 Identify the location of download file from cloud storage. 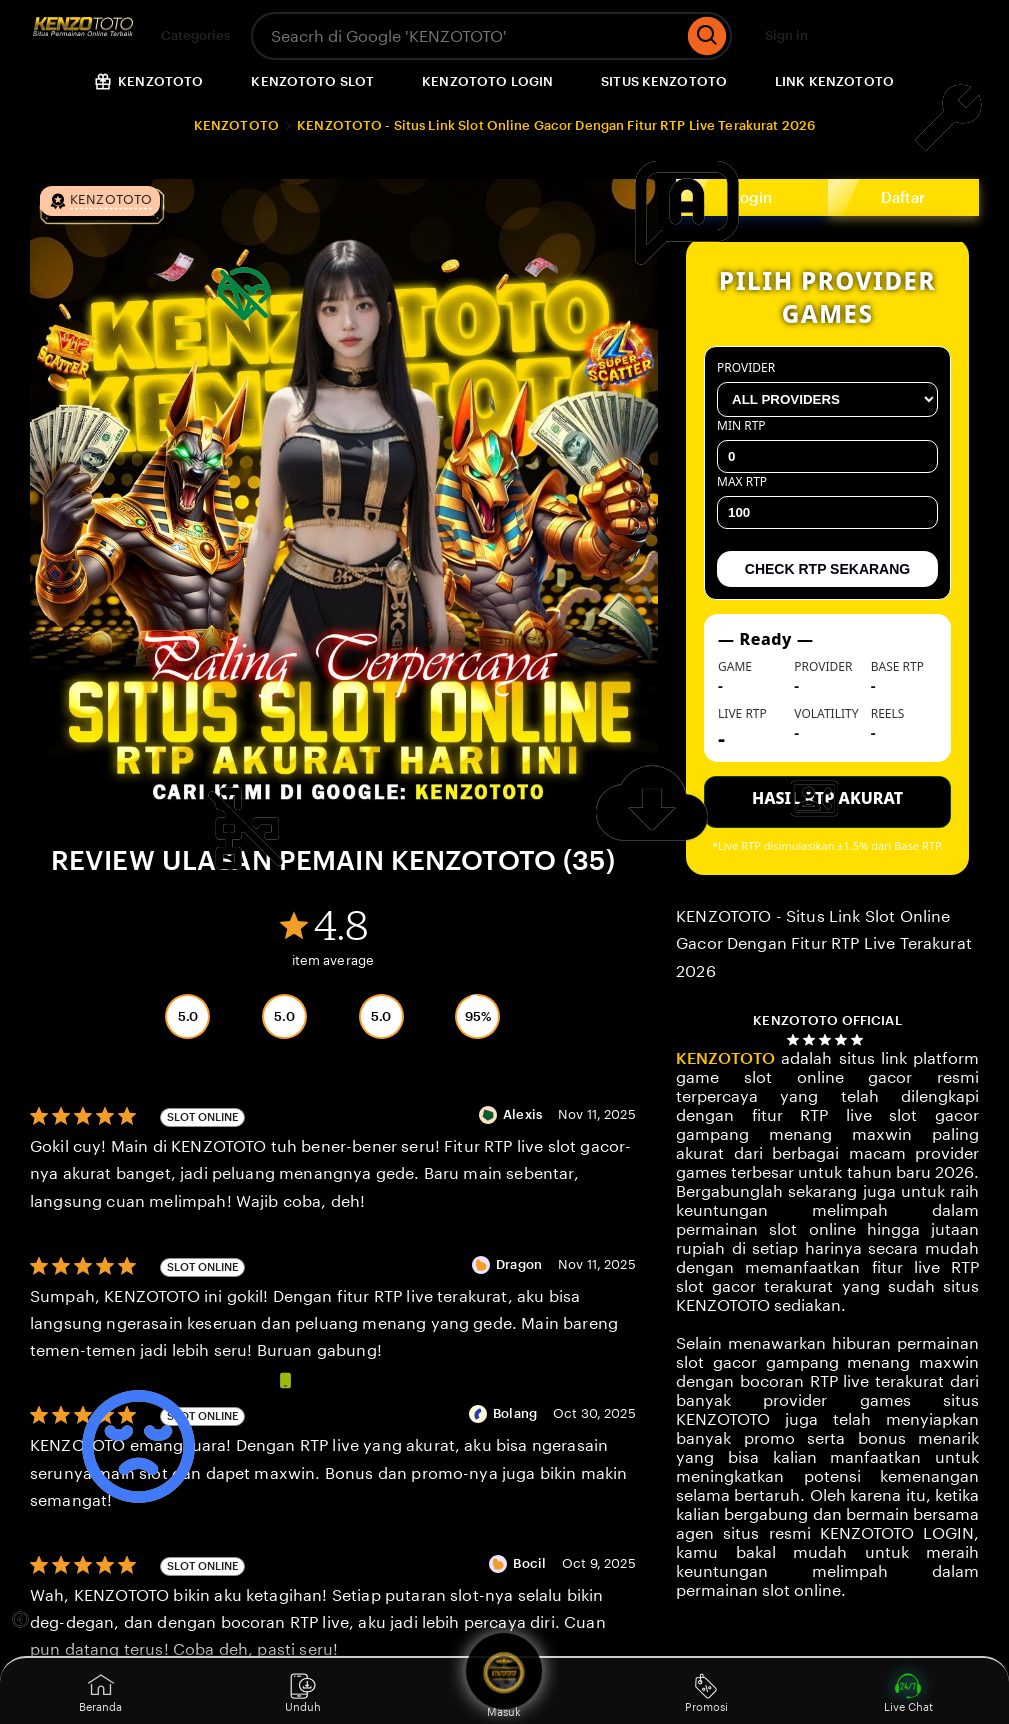
(652, 803).